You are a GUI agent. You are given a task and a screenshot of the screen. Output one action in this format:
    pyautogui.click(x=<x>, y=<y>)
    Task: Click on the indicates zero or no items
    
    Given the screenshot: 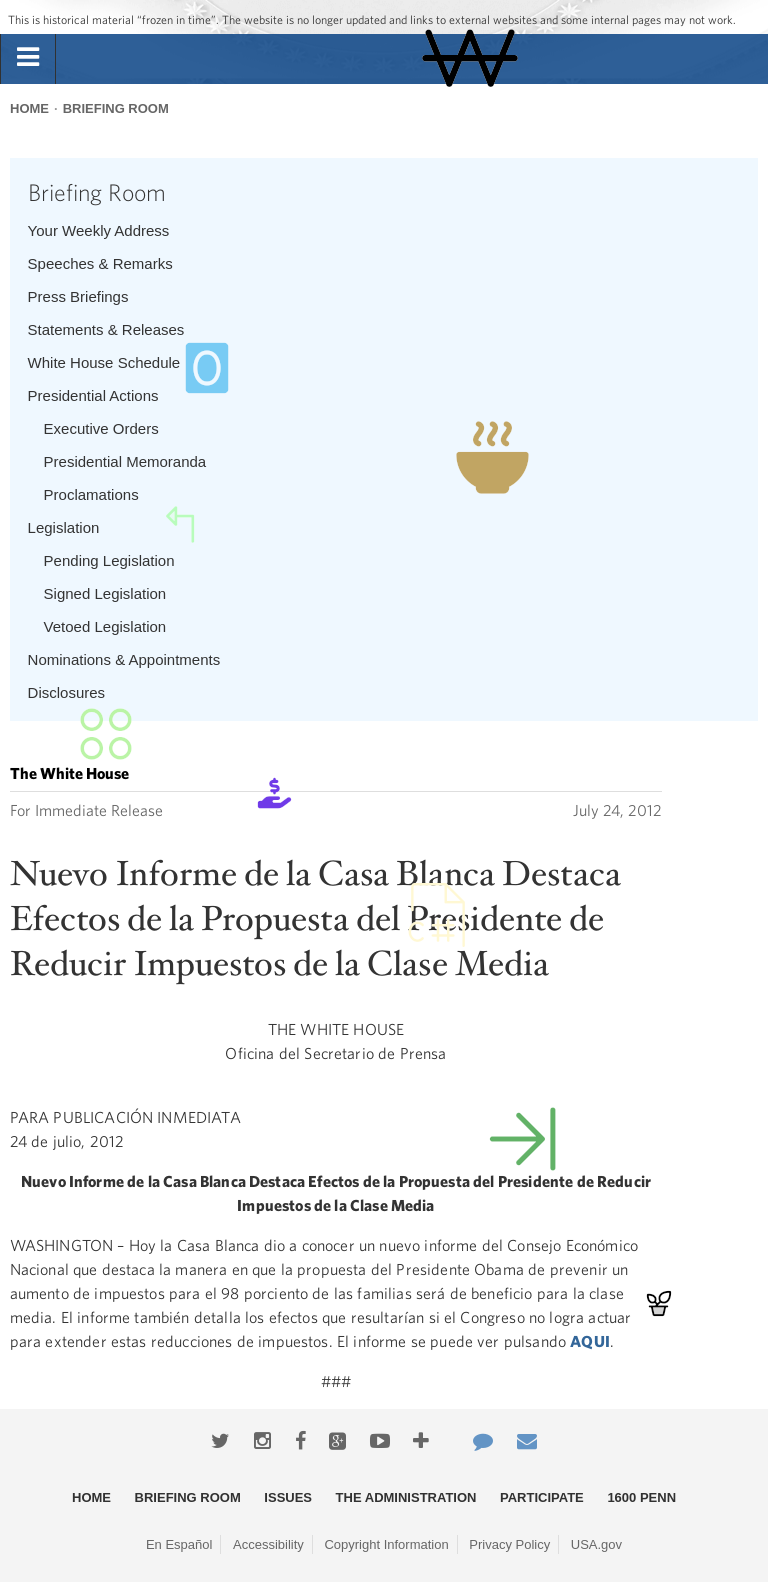 What is the action you would take?
    pyautogui.click(x=207, y=368)
    